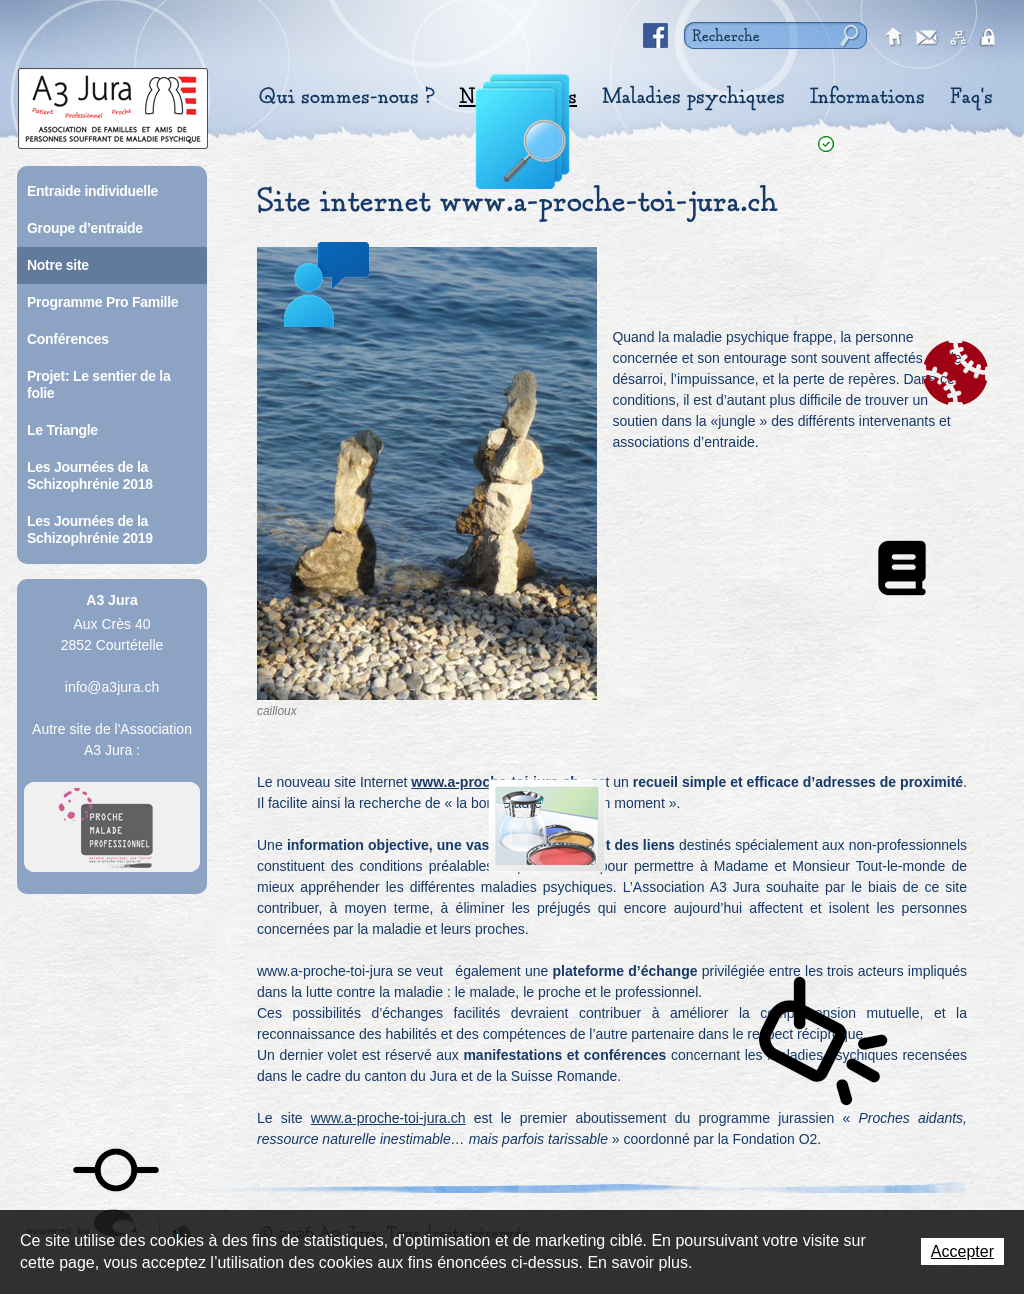  What do you see at coordinates (326, 284) in the screenshot?
I see `open the feedback hub app` at bounding box center [326, 284].